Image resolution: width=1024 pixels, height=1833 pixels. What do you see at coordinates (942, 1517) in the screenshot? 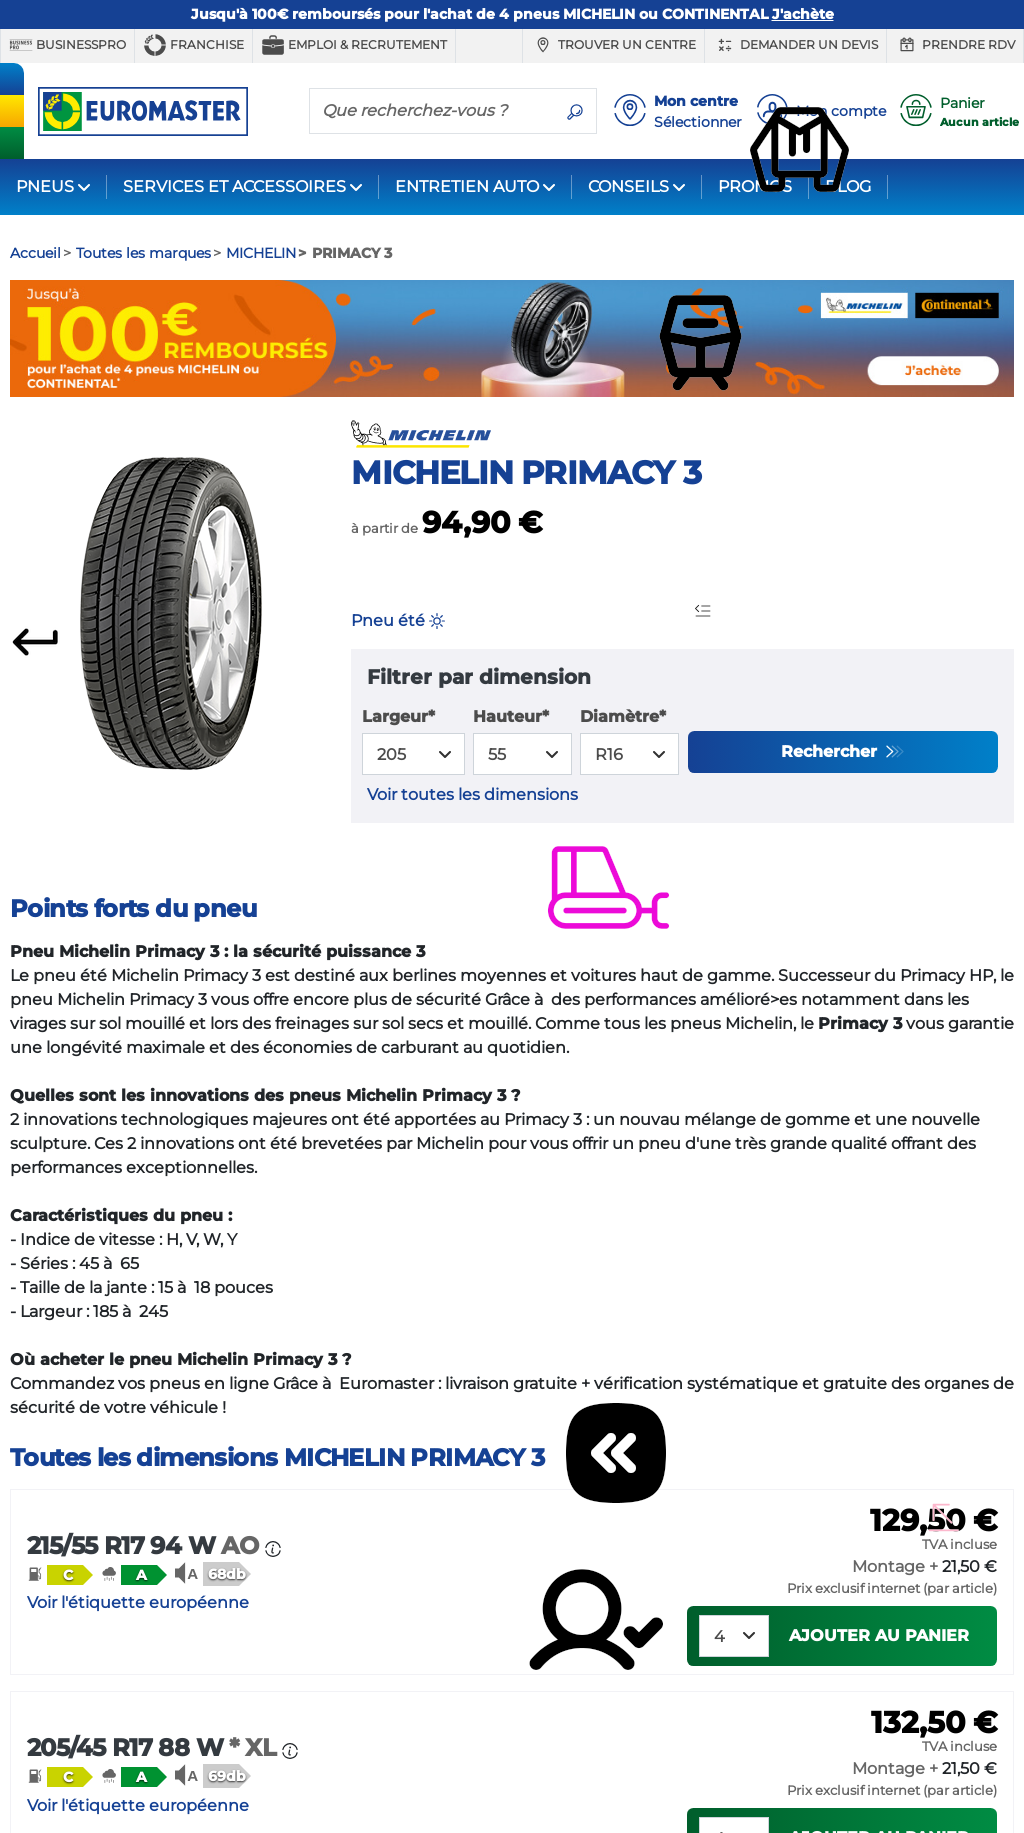
I see `navigate to the top-left or beginning of content` at bounding box center [942, 1517].